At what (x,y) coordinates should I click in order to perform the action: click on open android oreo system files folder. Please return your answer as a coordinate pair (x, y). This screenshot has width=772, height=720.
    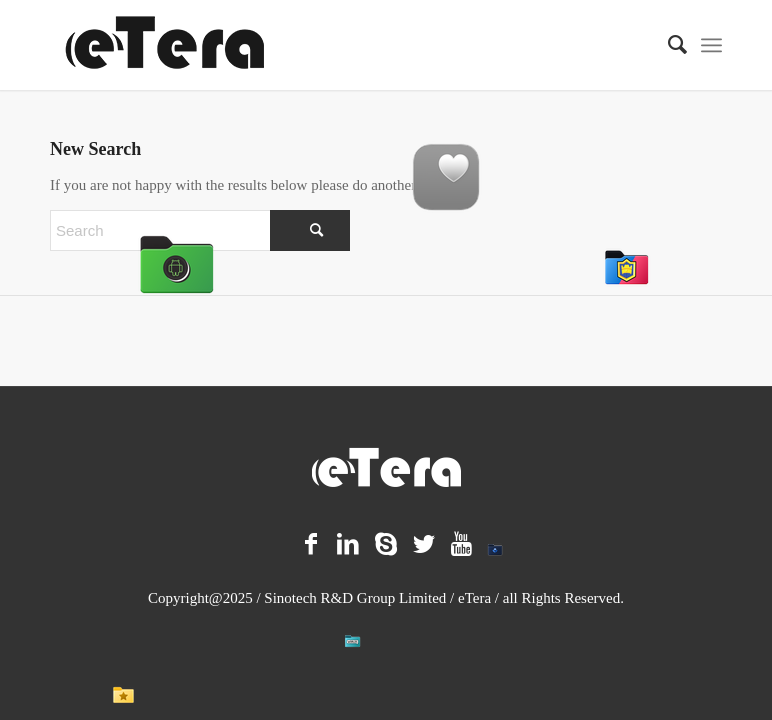
    Looking at the image, I should click on (176, 266).